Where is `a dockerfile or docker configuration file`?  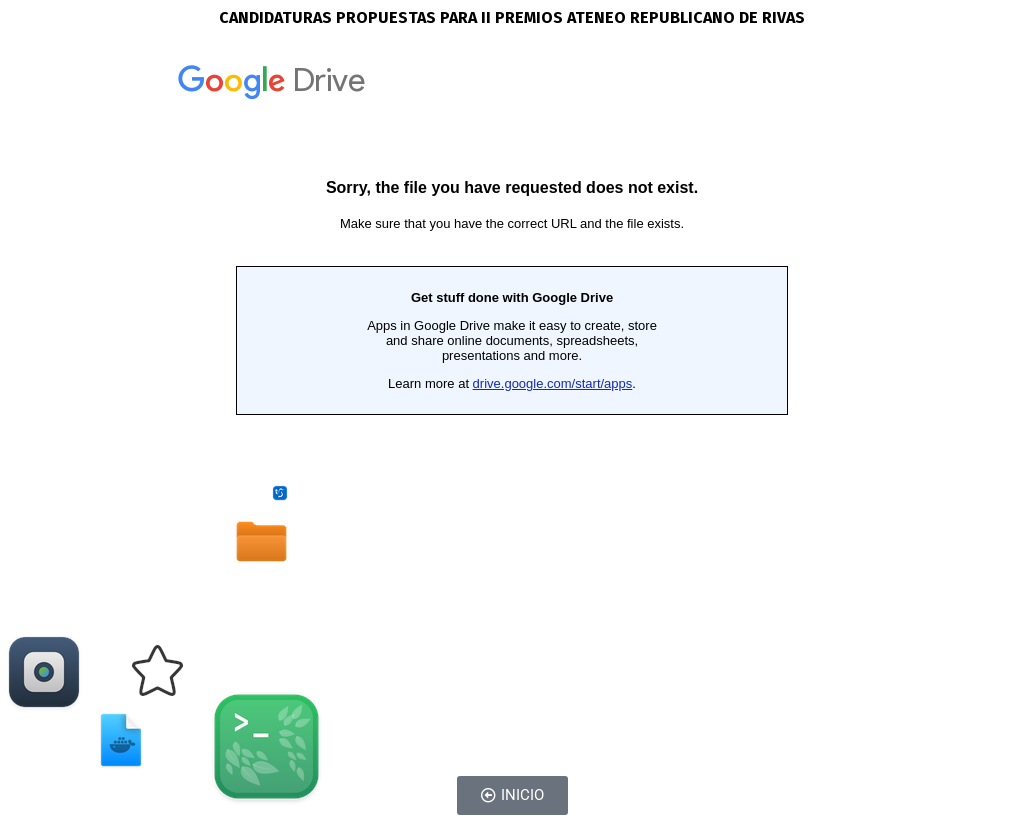 a dockerfile or docker configuration file is located at coordinates (121, 741).